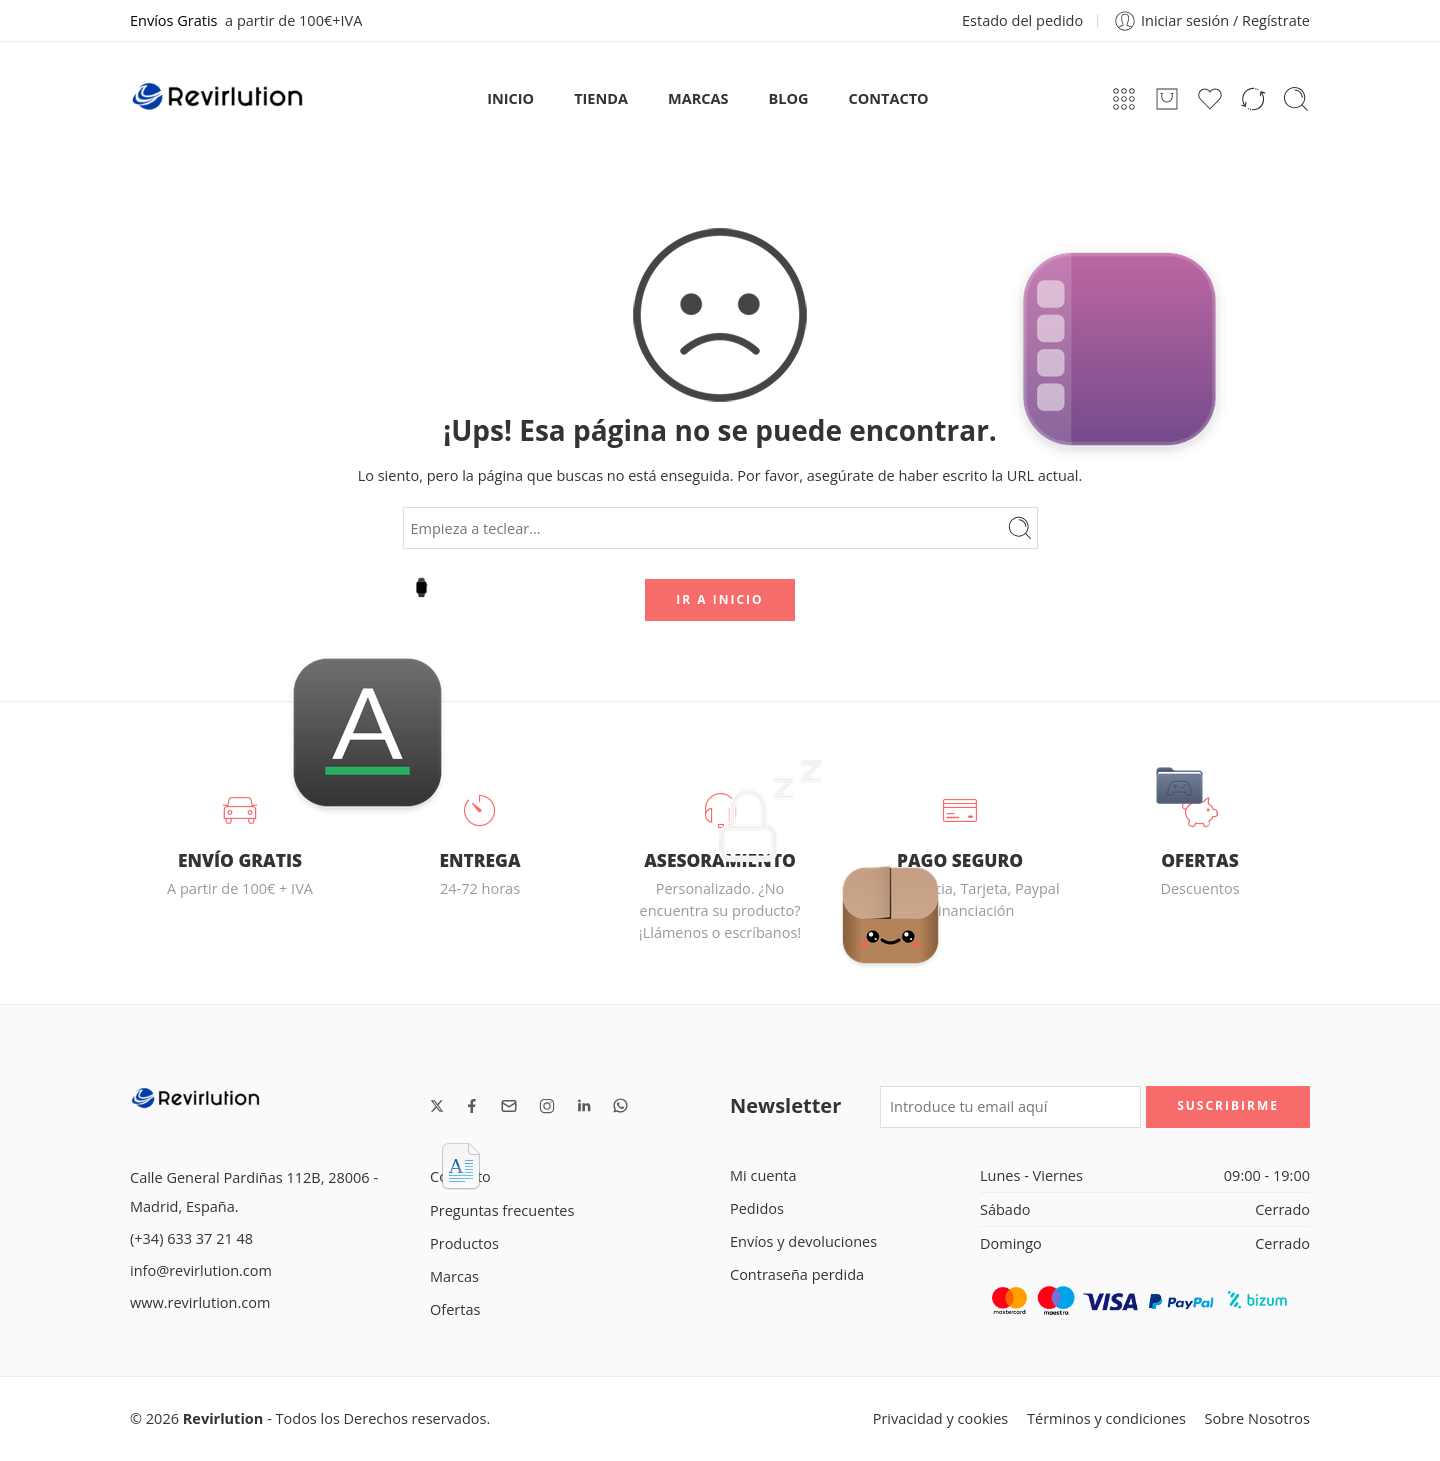 The image size is (1440, 1461). I want to click on system sleep mode is enabled and unrestricted, so click(770, 811).